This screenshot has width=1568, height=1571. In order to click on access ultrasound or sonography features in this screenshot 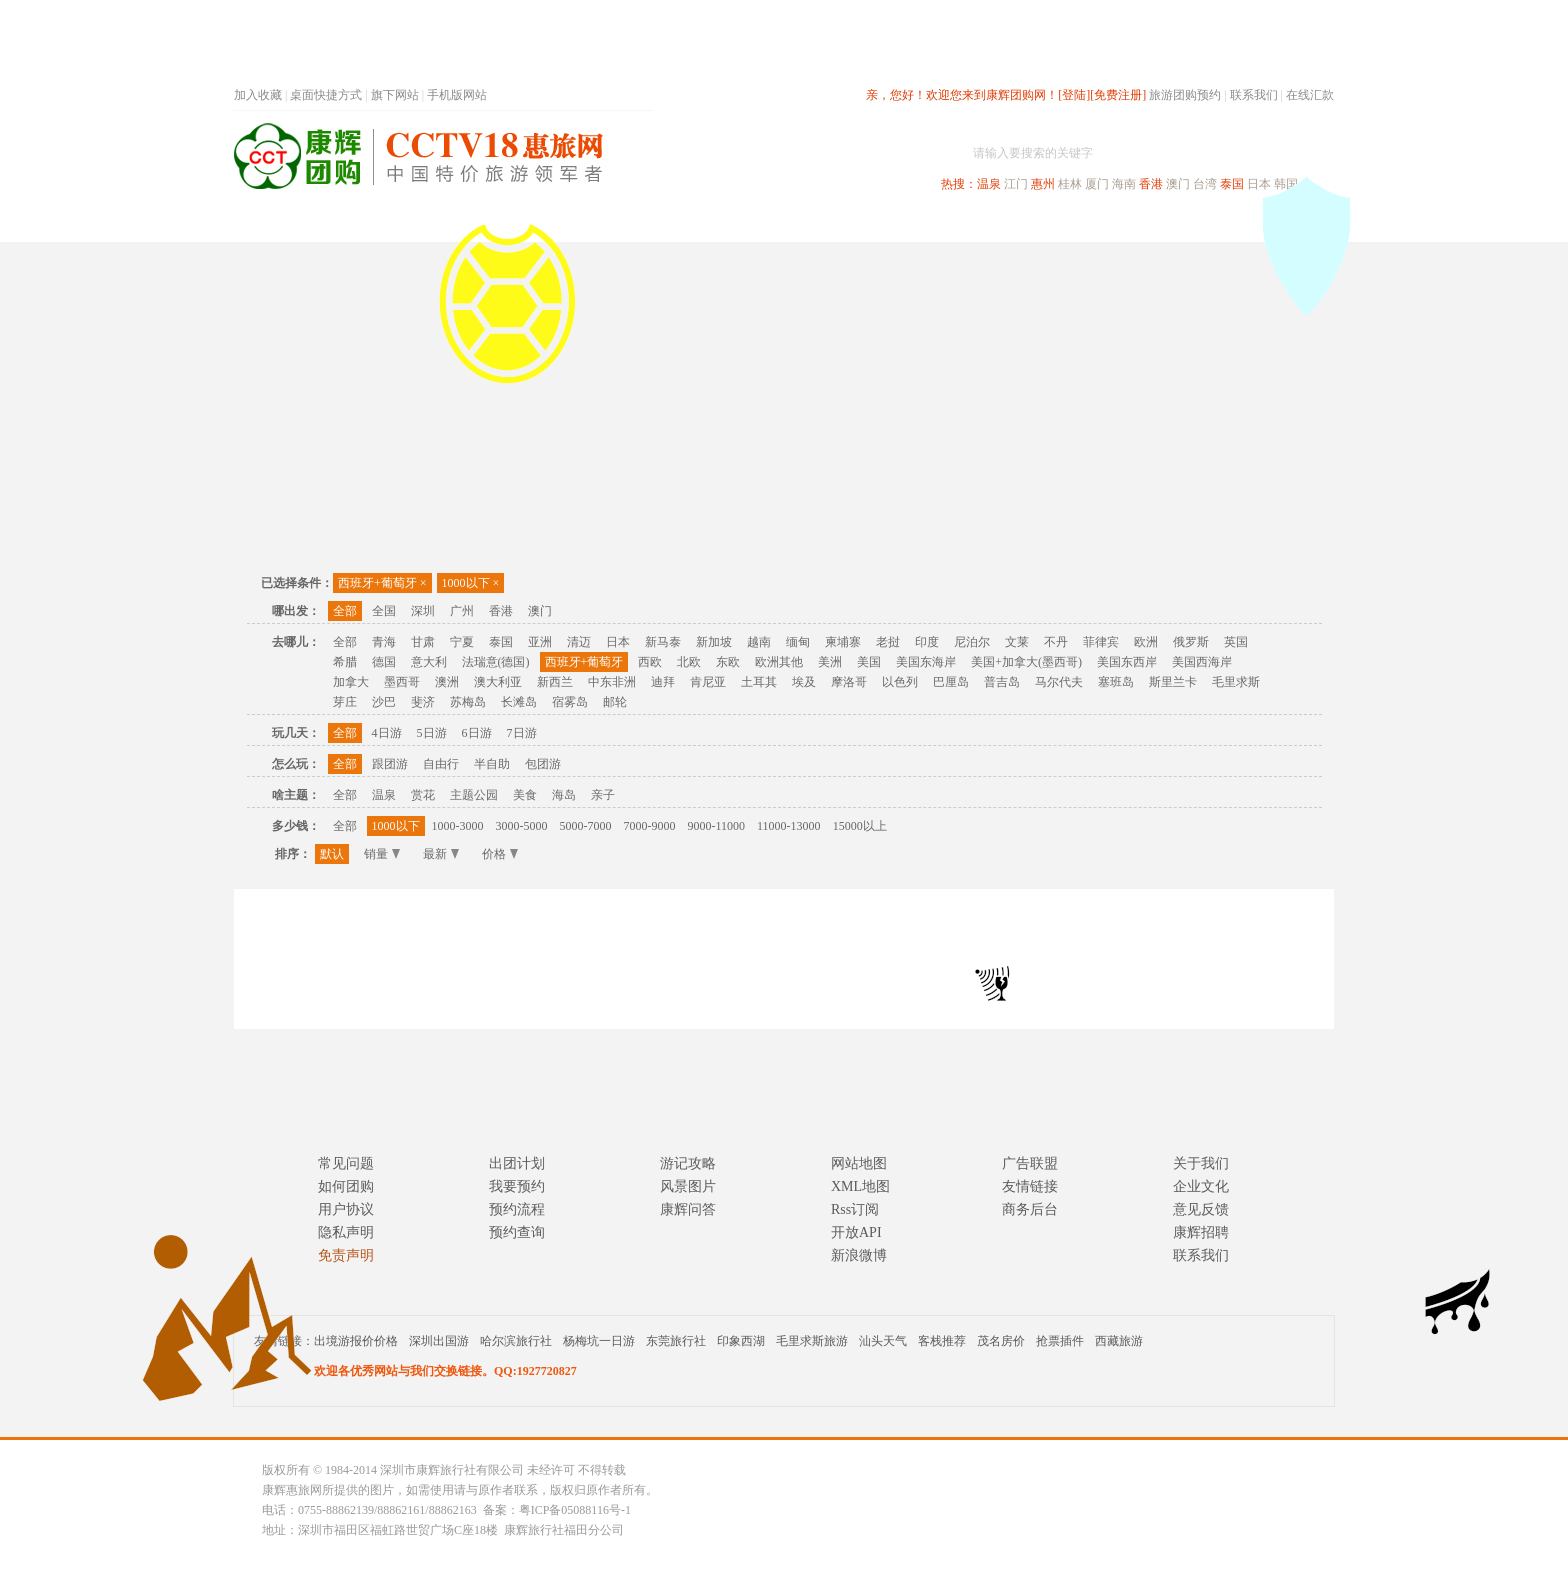, I will do `click(992, 983)`.